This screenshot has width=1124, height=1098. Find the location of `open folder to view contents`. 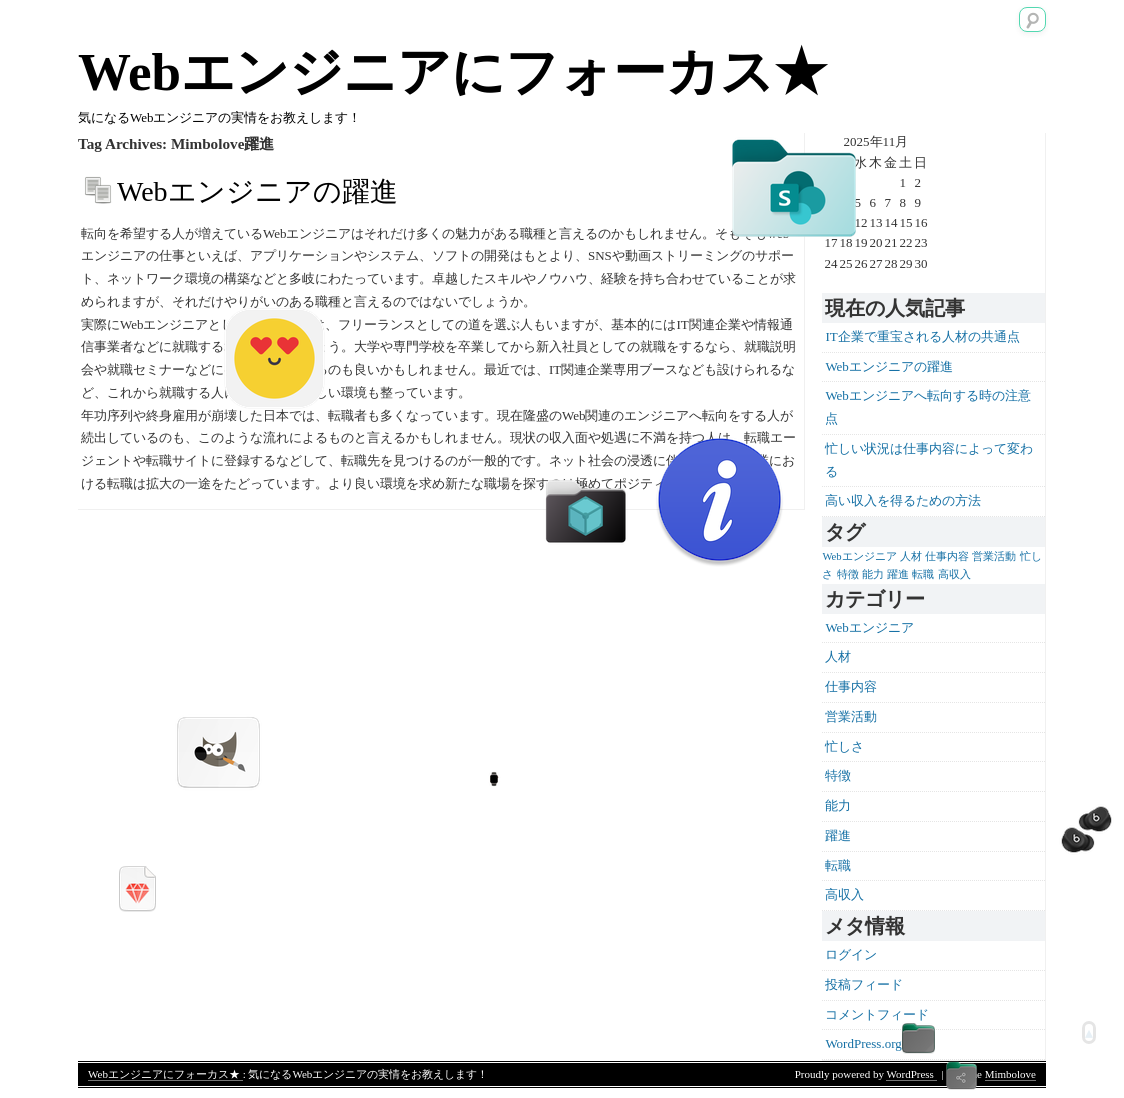

open folder to view contents is located at coordinates (918, 1037).